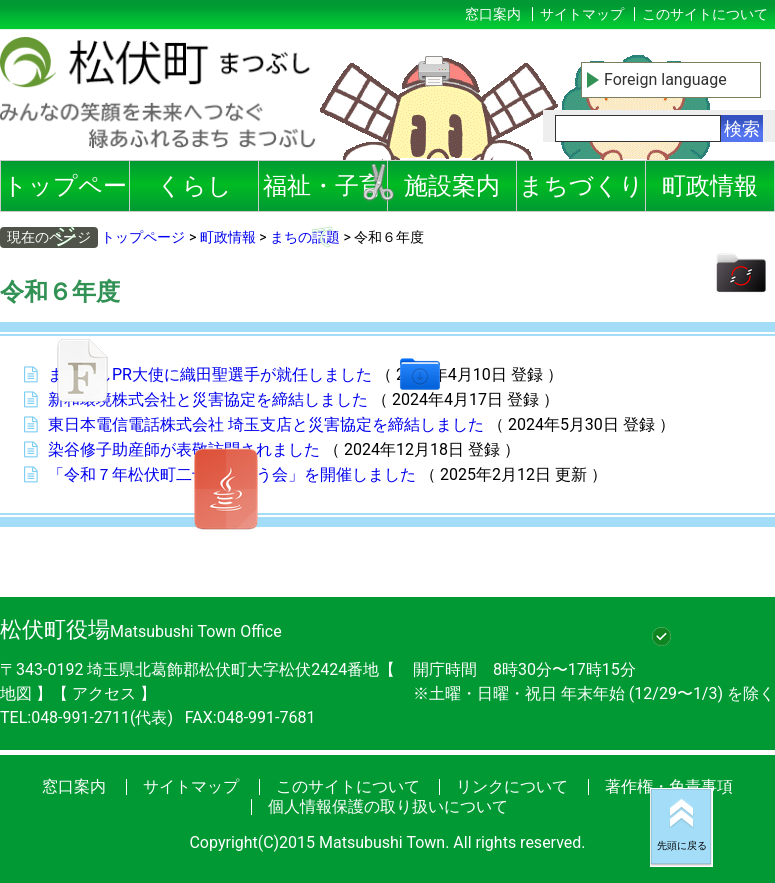  Describe the element at coordinates (661, 636) in the screenshot. I see `confirm or approve an action` at that location.